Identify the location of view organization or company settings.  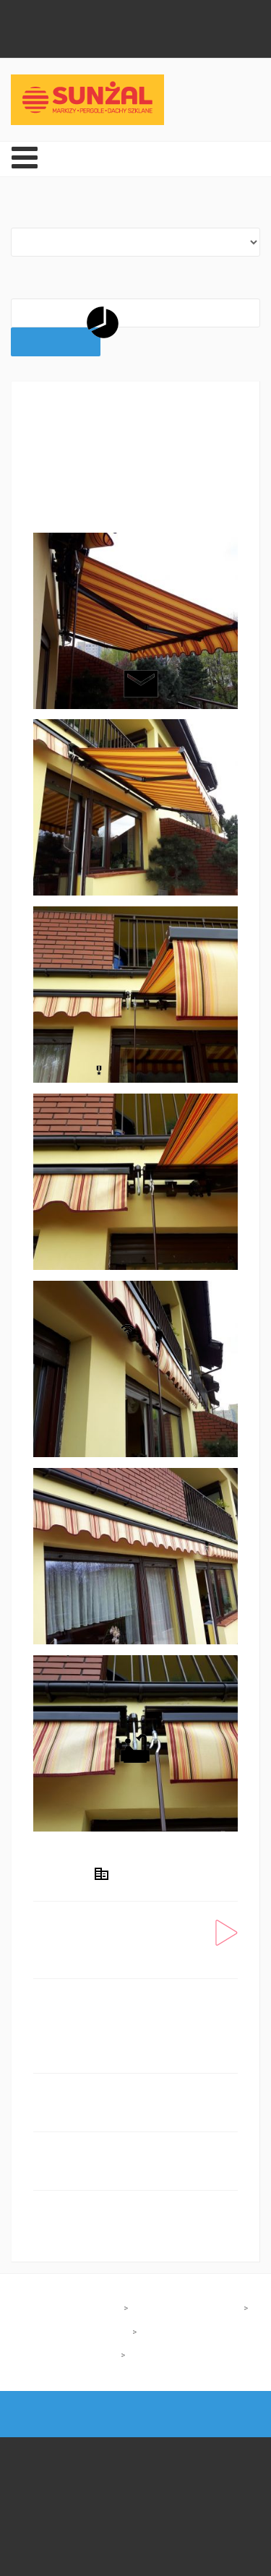
(101, 1873).